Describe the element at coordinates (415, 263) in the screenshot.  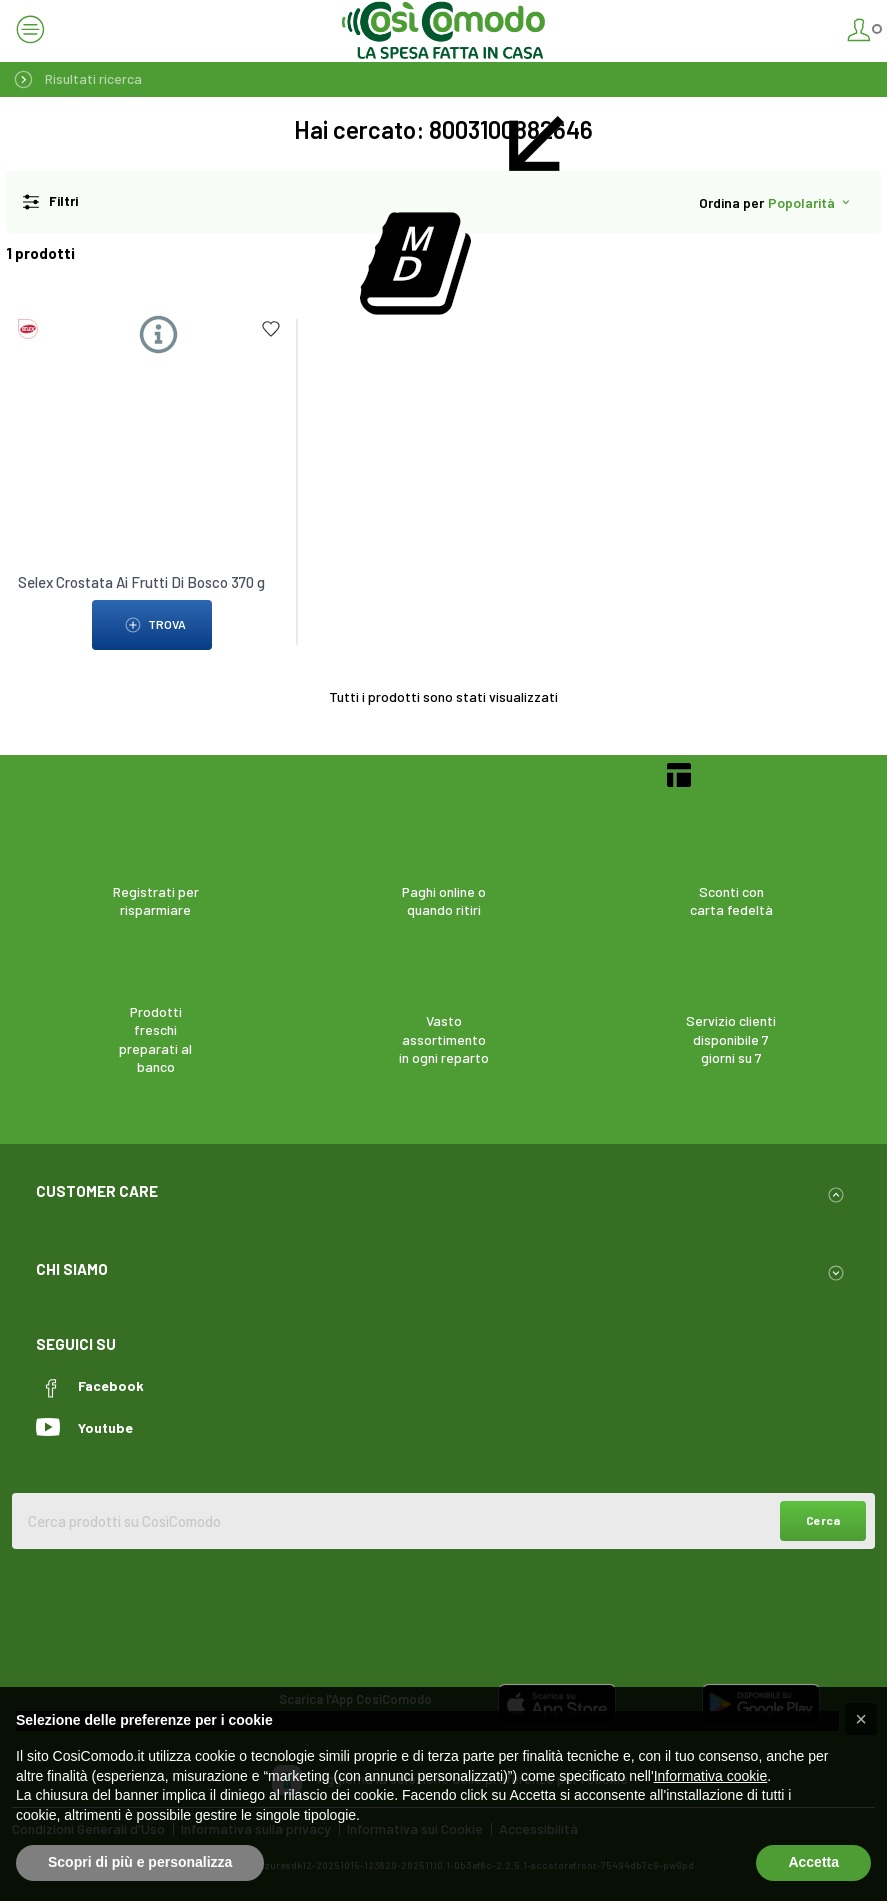
I see `mdbook documentation tool logo` at that location.